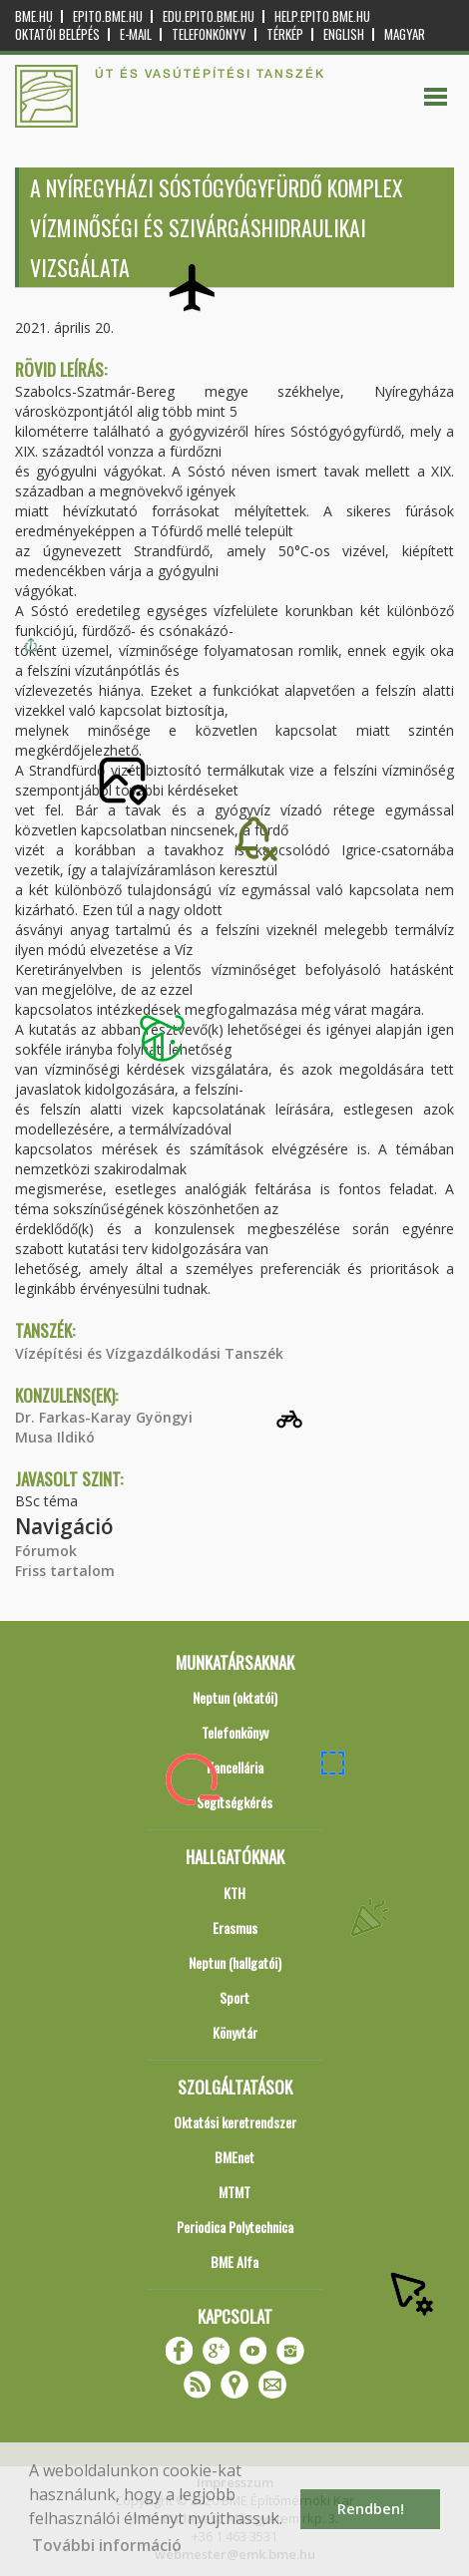 The width and height of the screenshot is (469, 2576). I want to click on mute or disable notifications, so click(253, 837).